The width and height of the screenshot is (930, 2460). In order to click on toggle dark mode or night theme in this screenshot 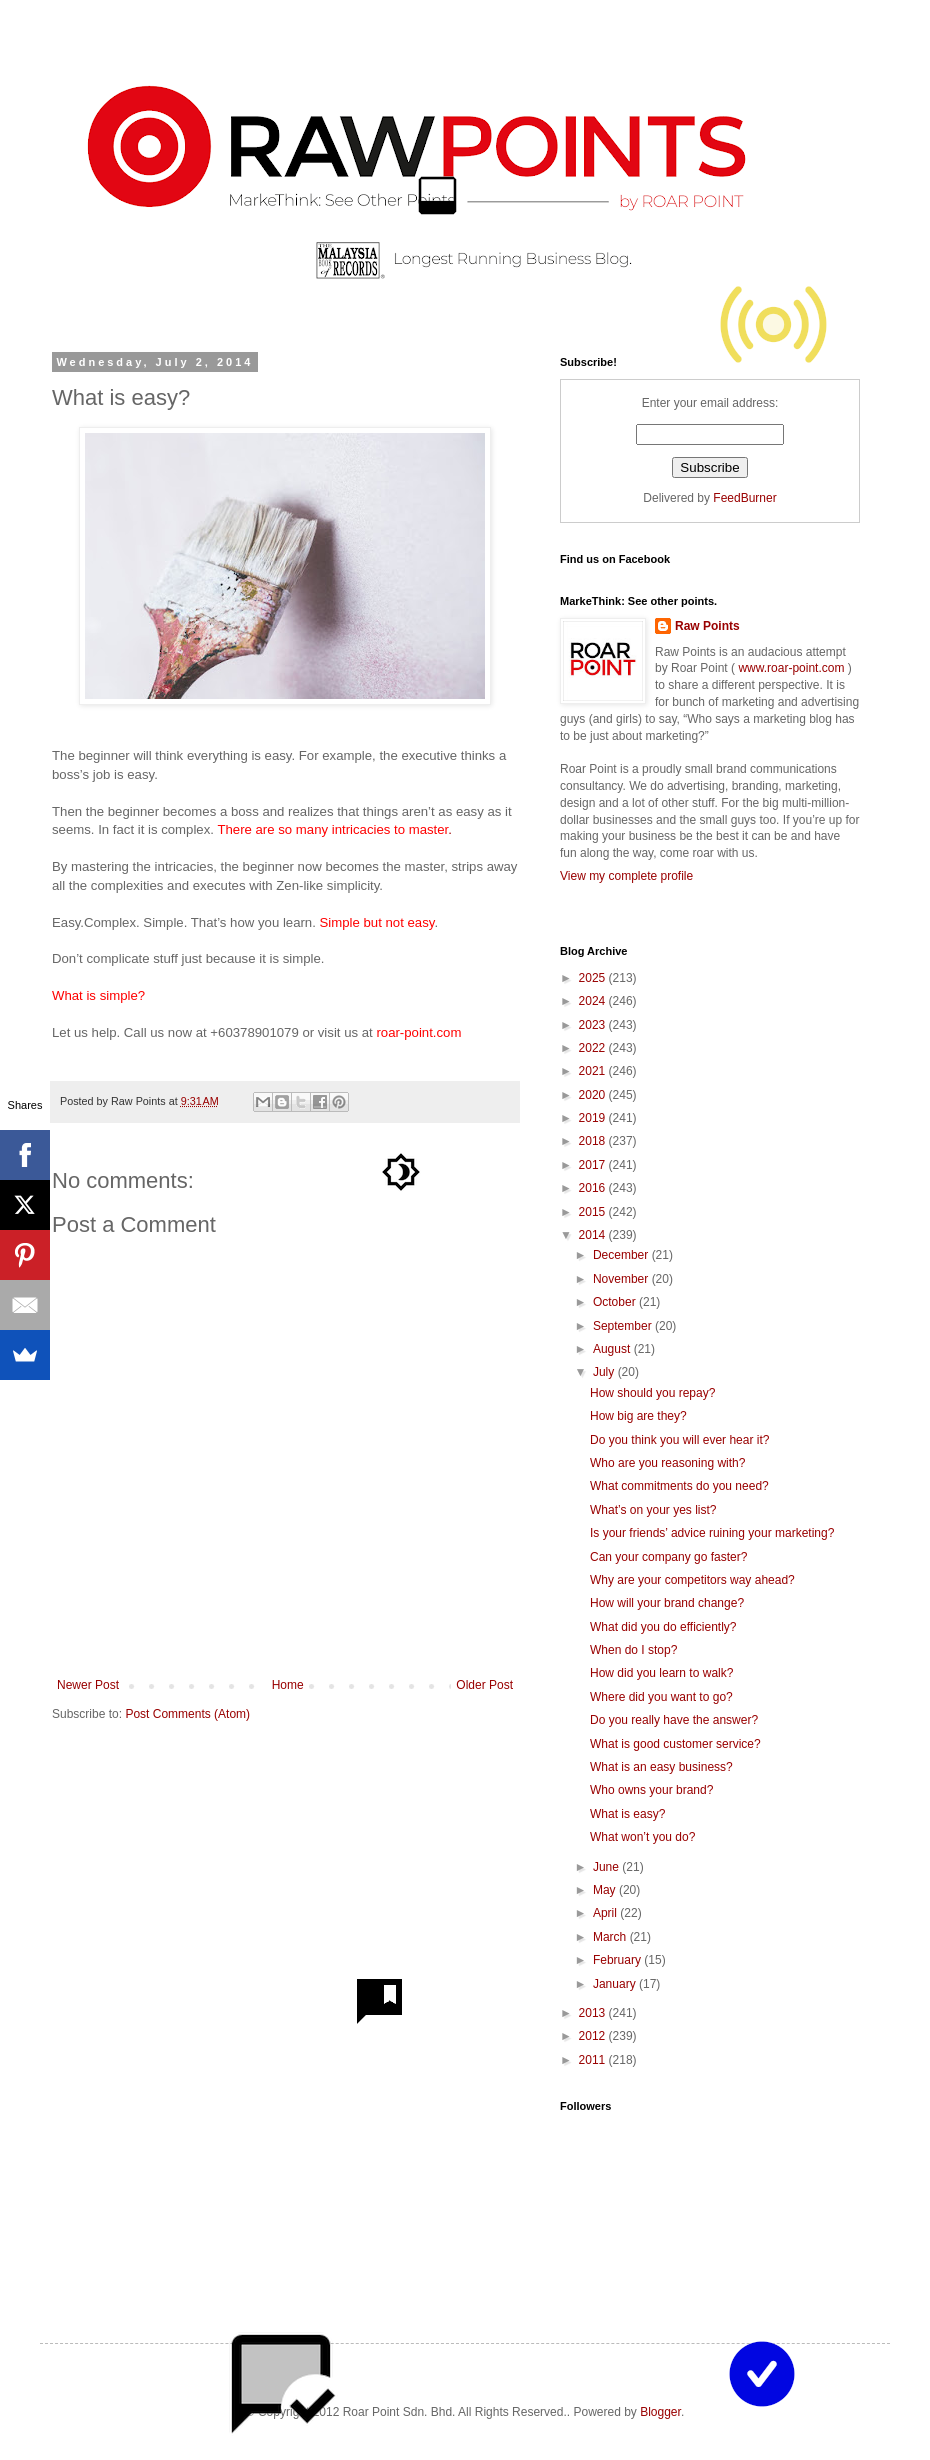, I will do `click(401, 1172)`.